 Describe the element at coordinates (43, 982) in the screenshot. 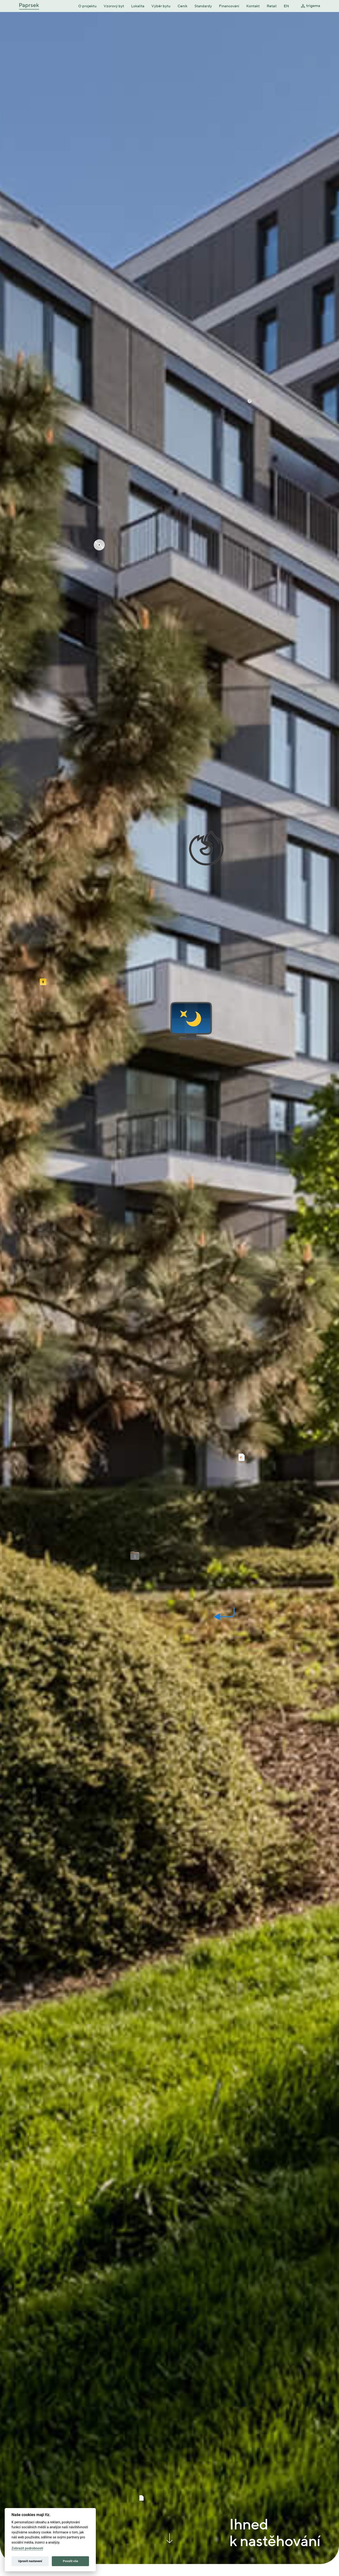

I see `access power and battery settings` at that location.